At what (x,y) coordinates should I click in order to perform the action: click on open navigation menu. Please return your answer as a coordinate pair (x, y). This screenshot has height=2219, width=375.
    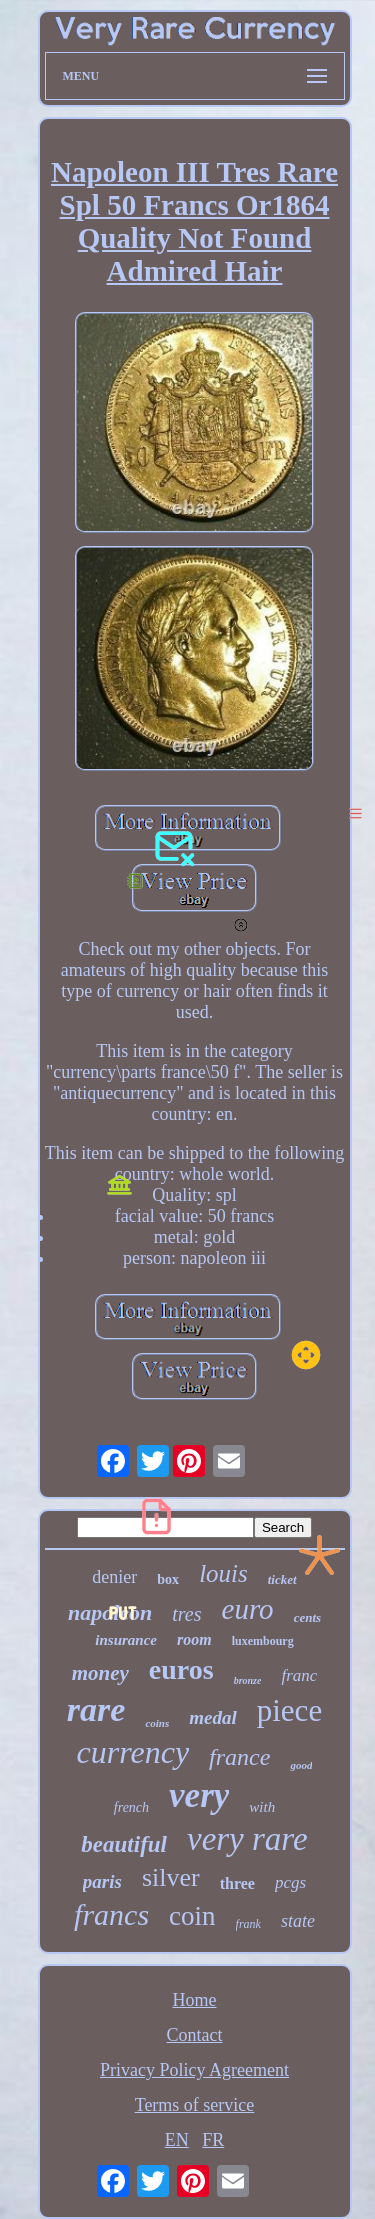
    Looking at the image, I should click on (355, 813).